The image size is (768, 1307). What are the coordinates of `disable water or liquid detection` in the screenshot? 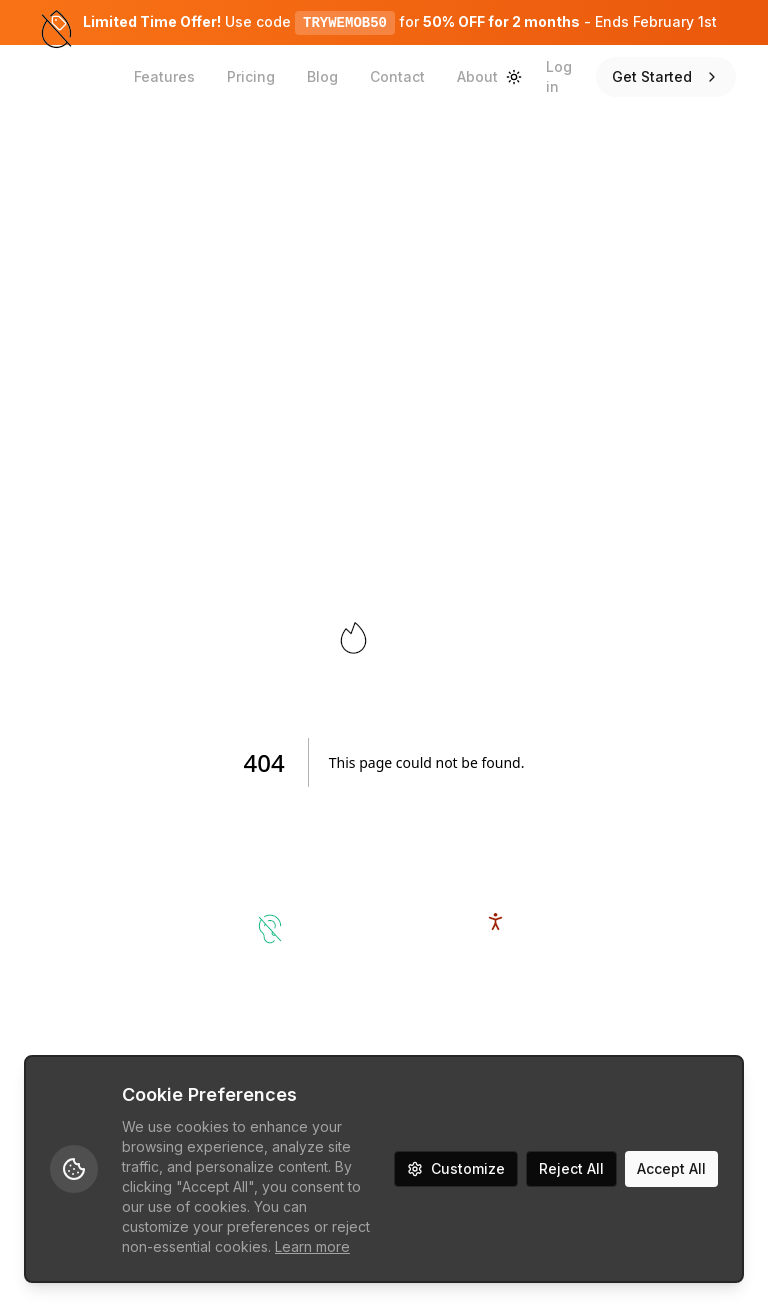 It's located at (56, 30).